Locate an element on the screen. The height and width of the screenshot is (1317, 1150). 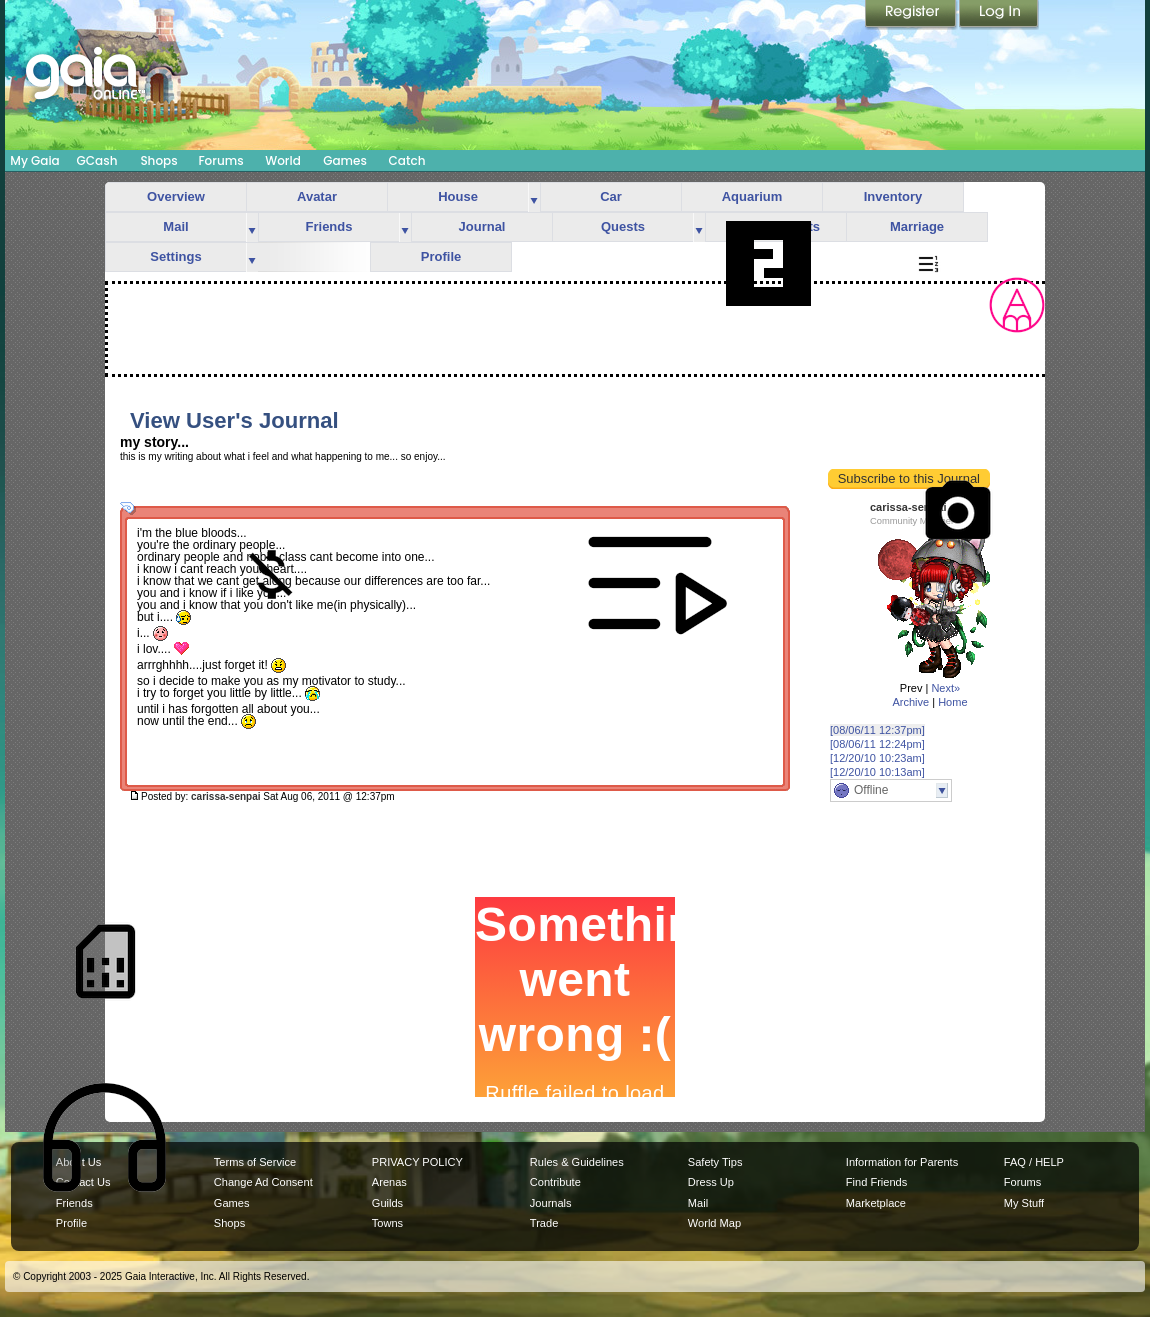
access audio or music playback is located at coordinates (104, 1144).